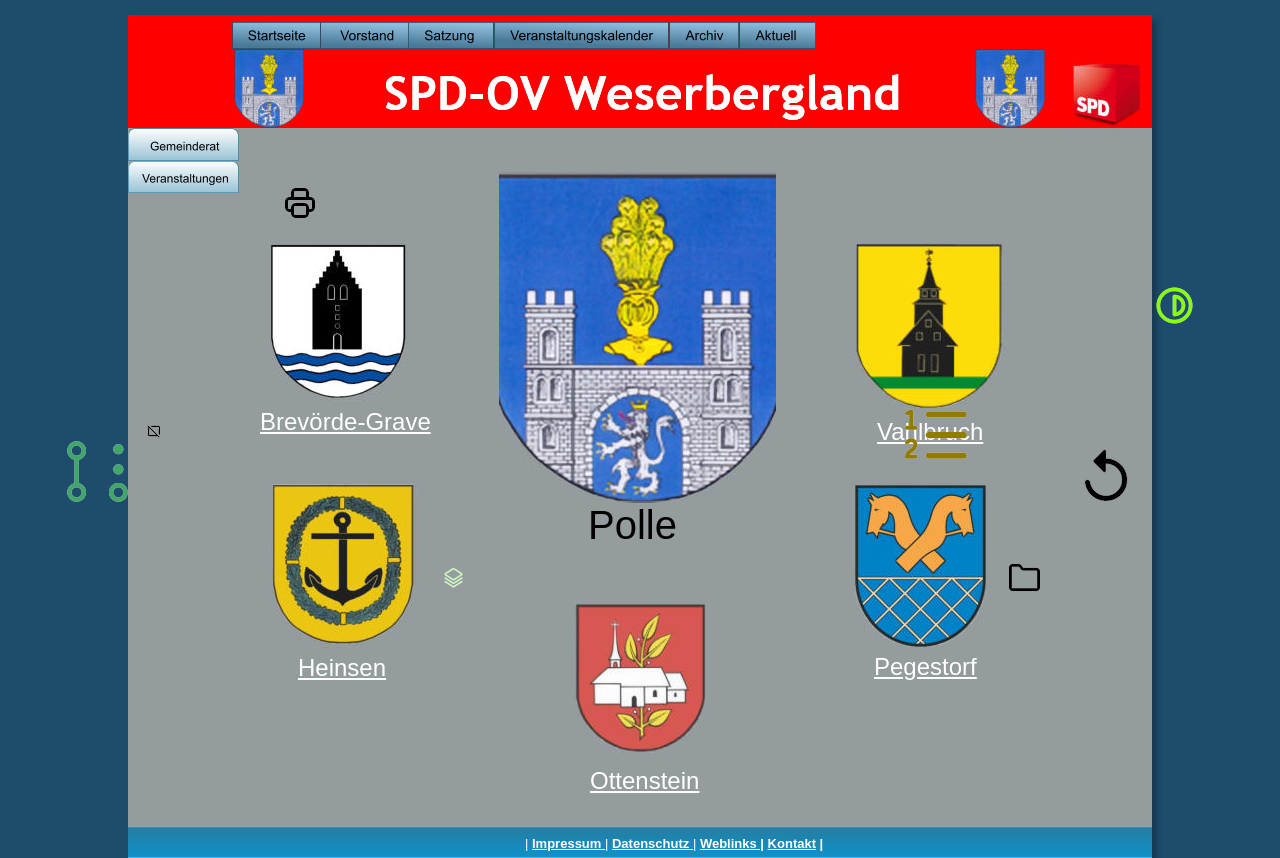  I want to click on create a draft pull request, so click(97, 471).